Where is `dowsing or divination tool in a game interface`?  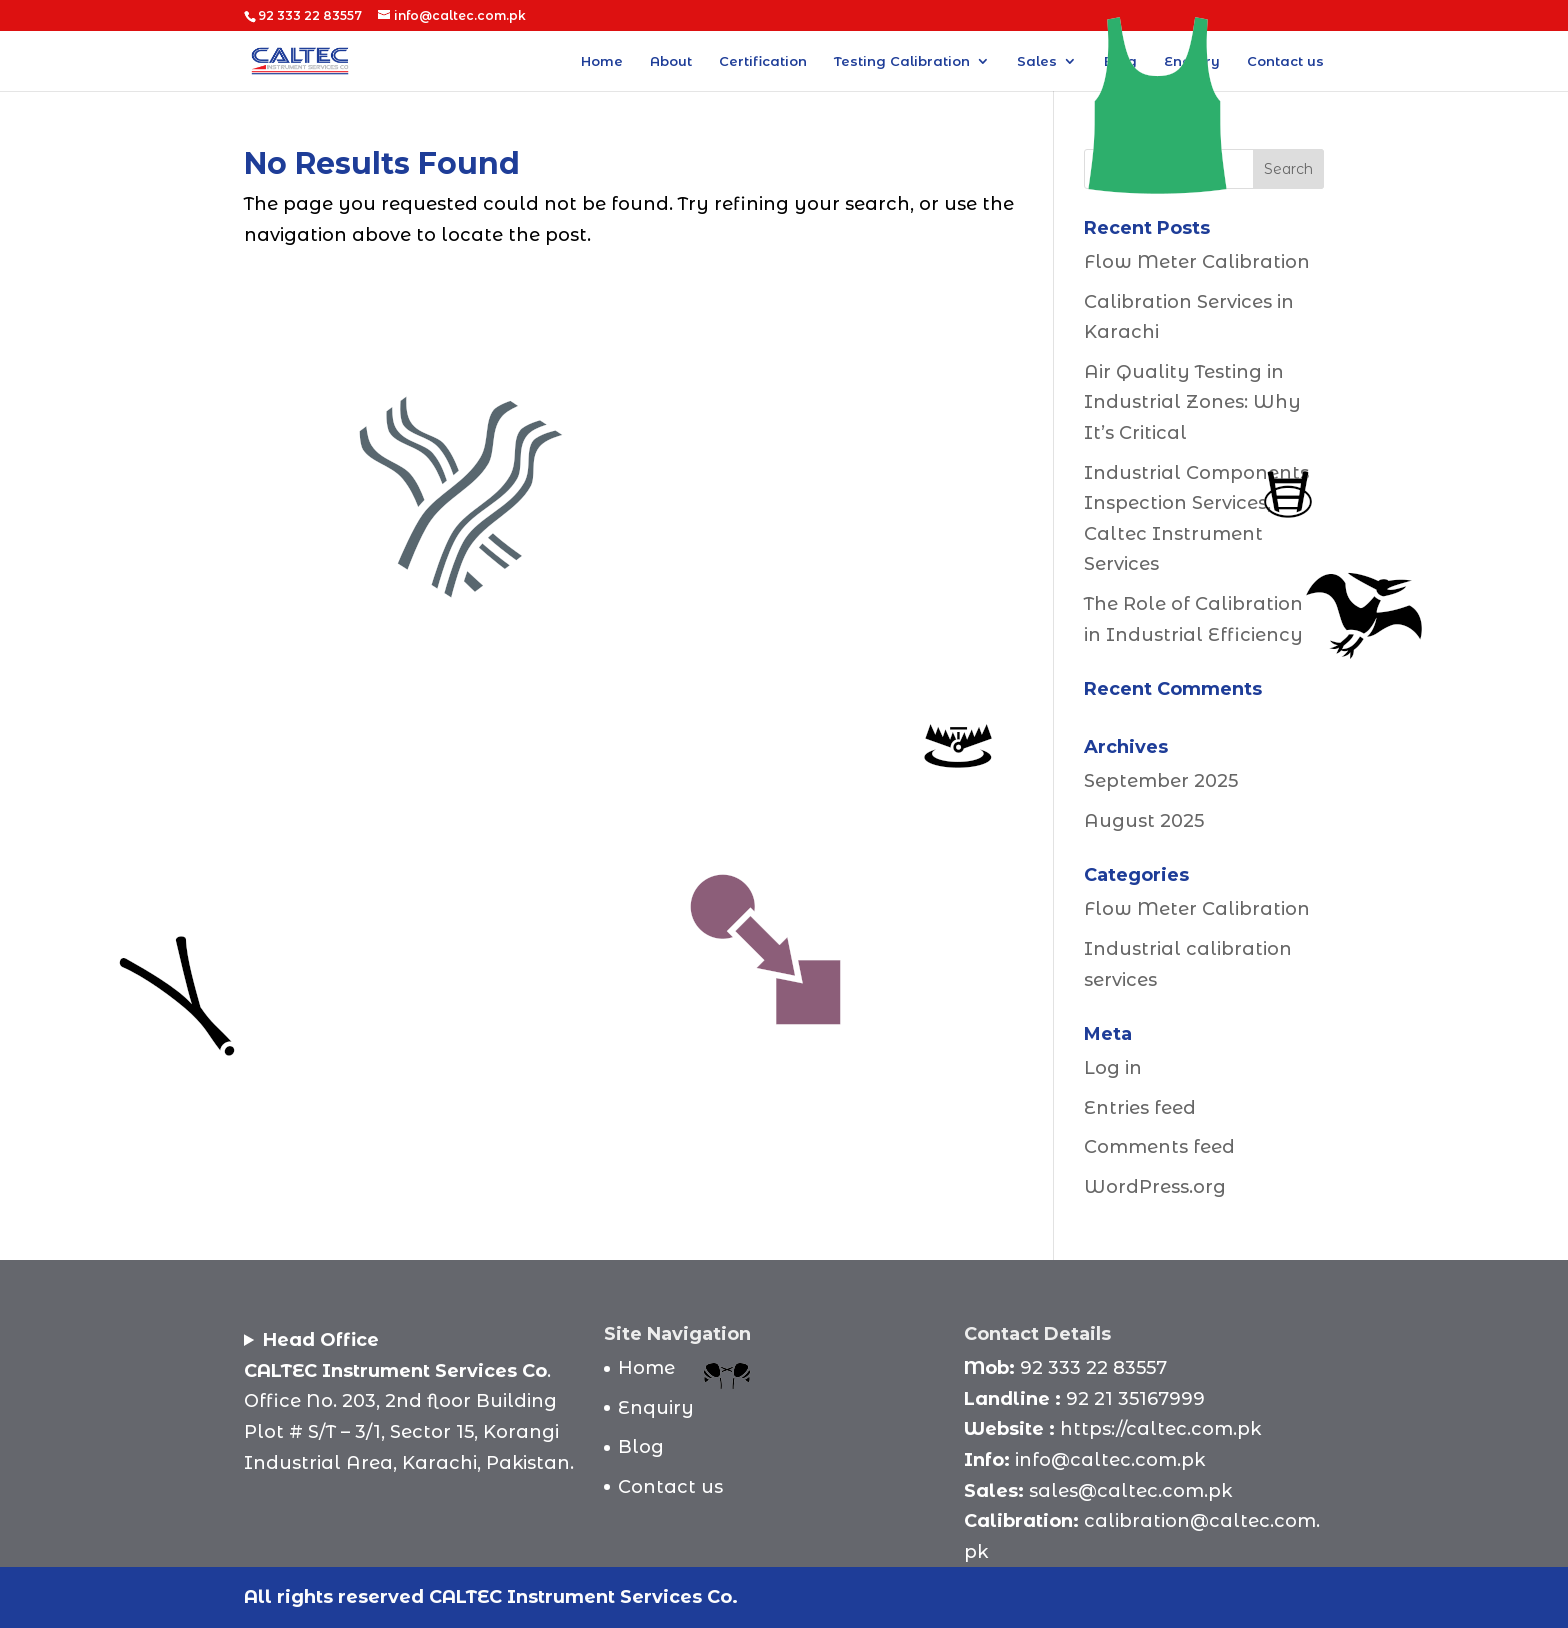
dowsing or divination tool in a game interface is located at coordinates (177, 996).